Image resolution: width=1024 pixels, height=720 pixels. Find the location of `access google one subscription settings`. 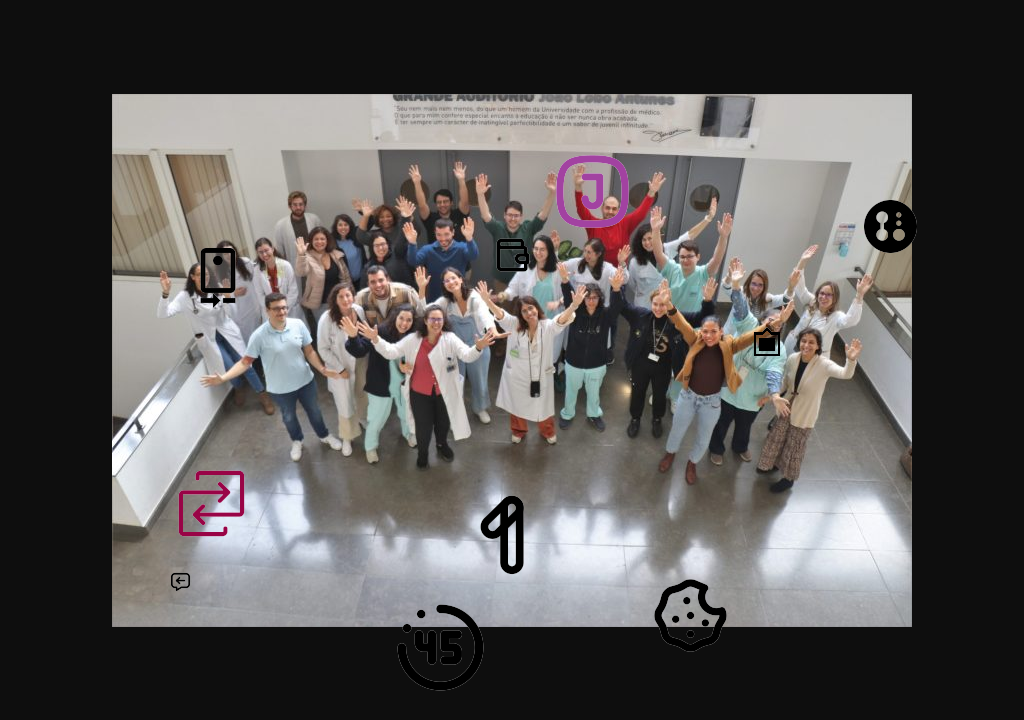

access google one subscription settings is located at coordinates (508, 535).